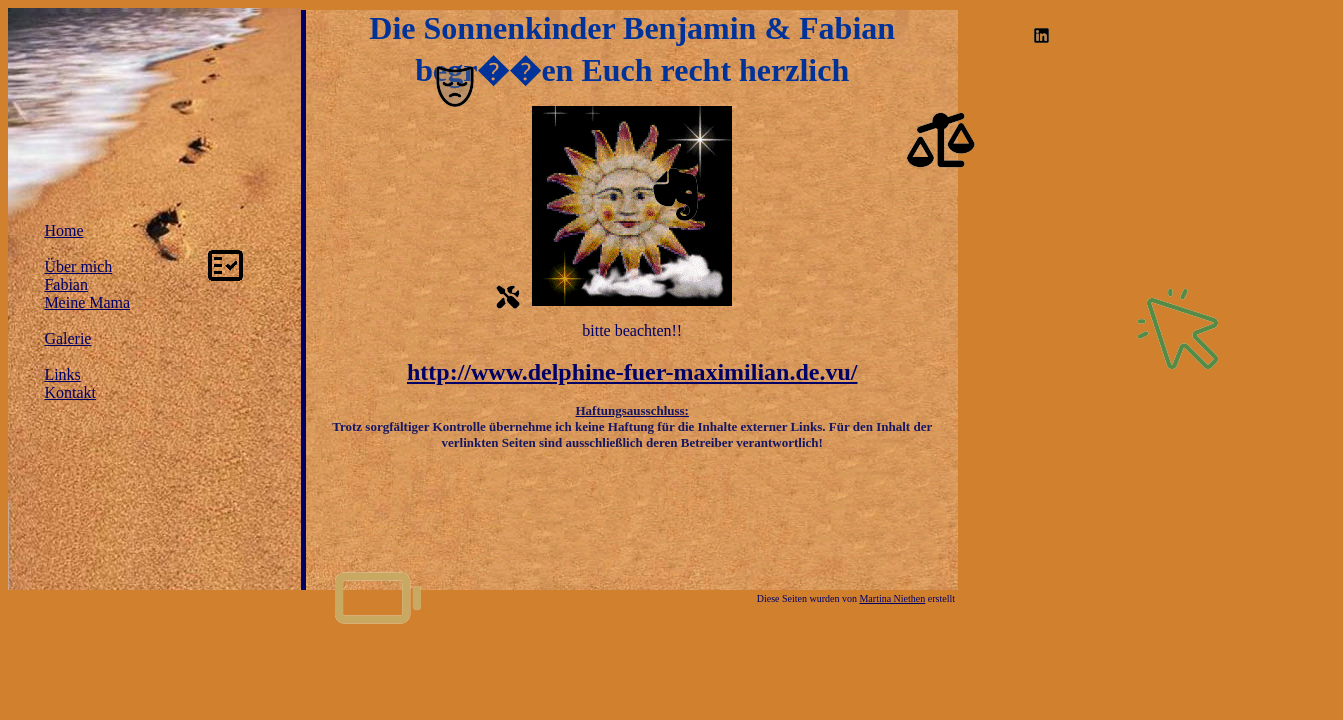  I want to click on indicates a sad or negative mood/emotion, so click(455, 85).